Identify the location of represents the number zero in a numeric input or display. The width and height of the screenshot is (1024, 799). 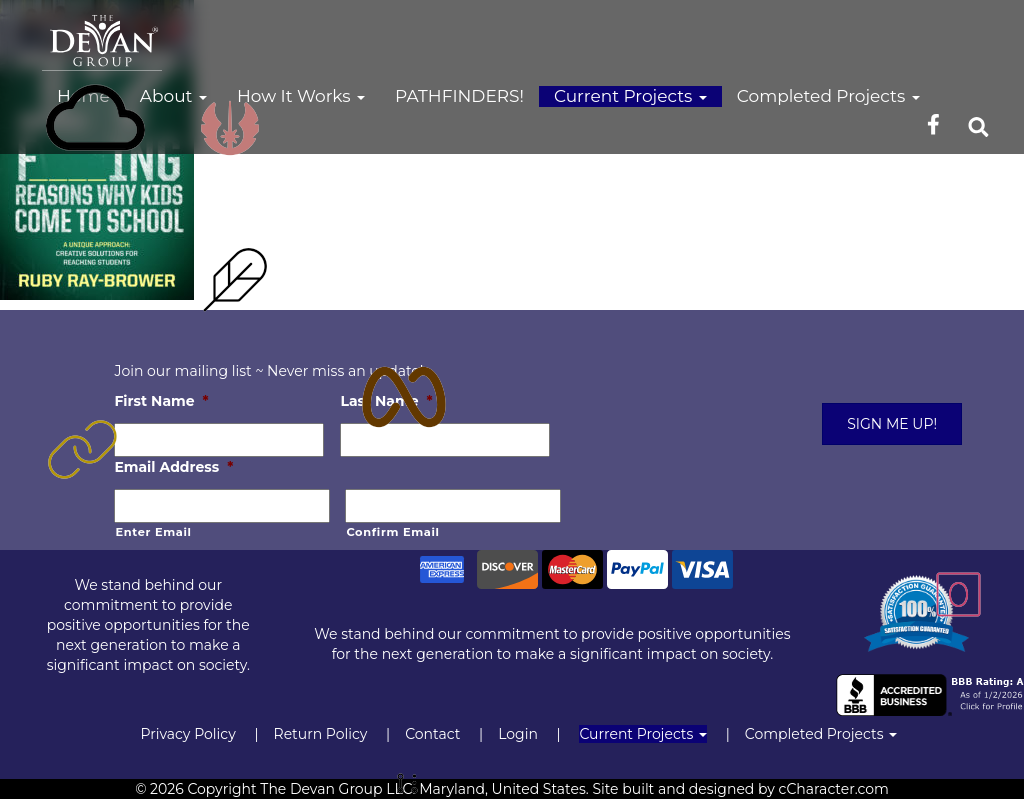
(958, 594).